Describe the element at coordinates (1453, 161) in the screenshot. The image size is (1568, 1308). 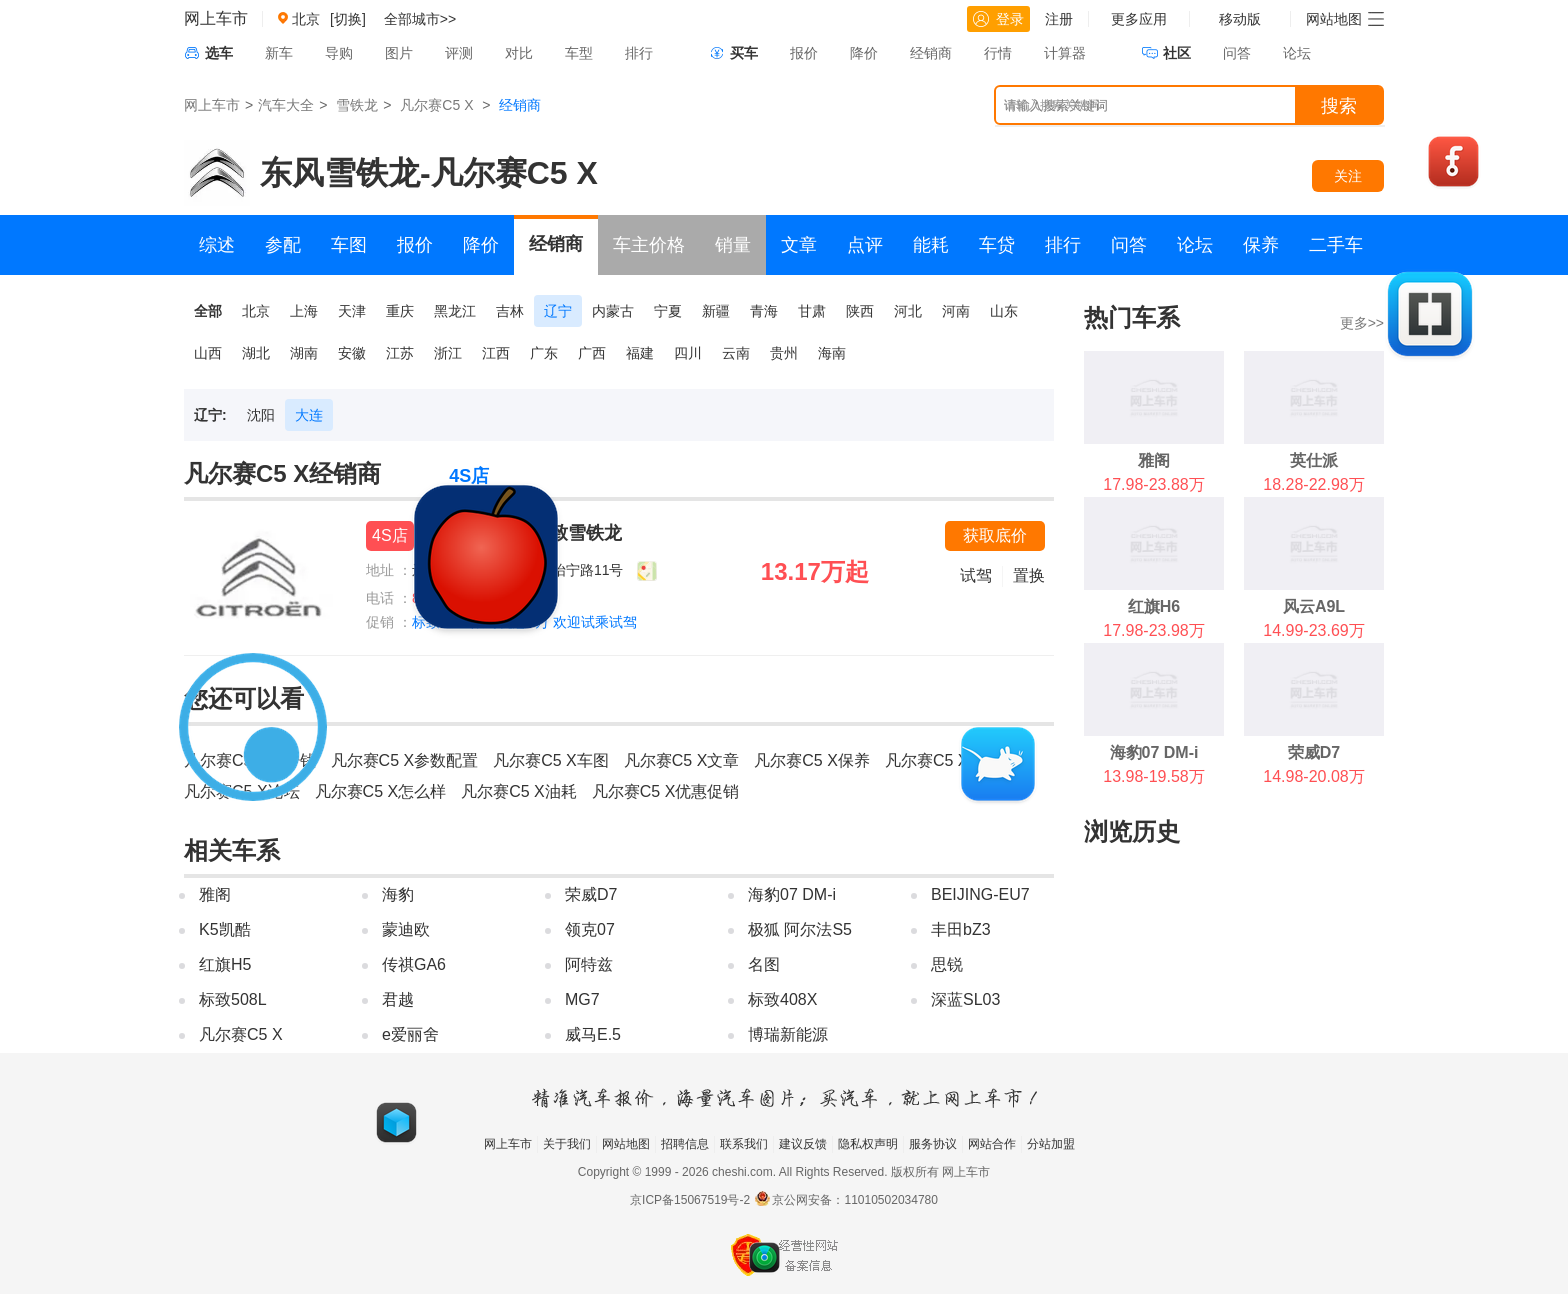
I see `open fritzing electronics design application` at that location.